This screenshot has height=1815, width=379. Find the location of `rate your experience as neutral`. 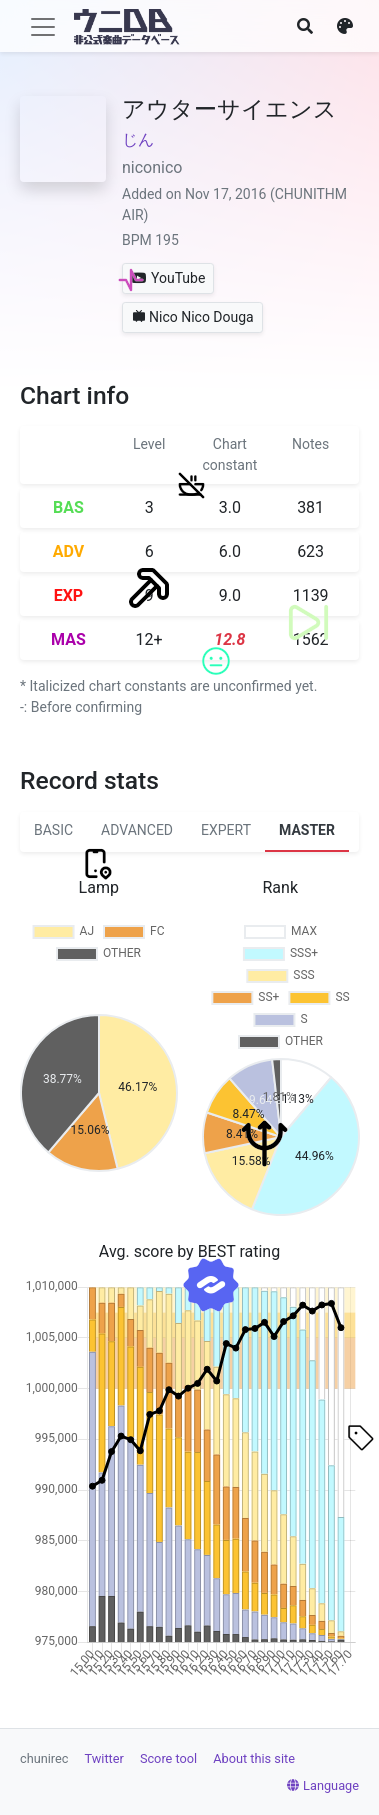

rate your experience as neutral is located at coordinates (216, 661).